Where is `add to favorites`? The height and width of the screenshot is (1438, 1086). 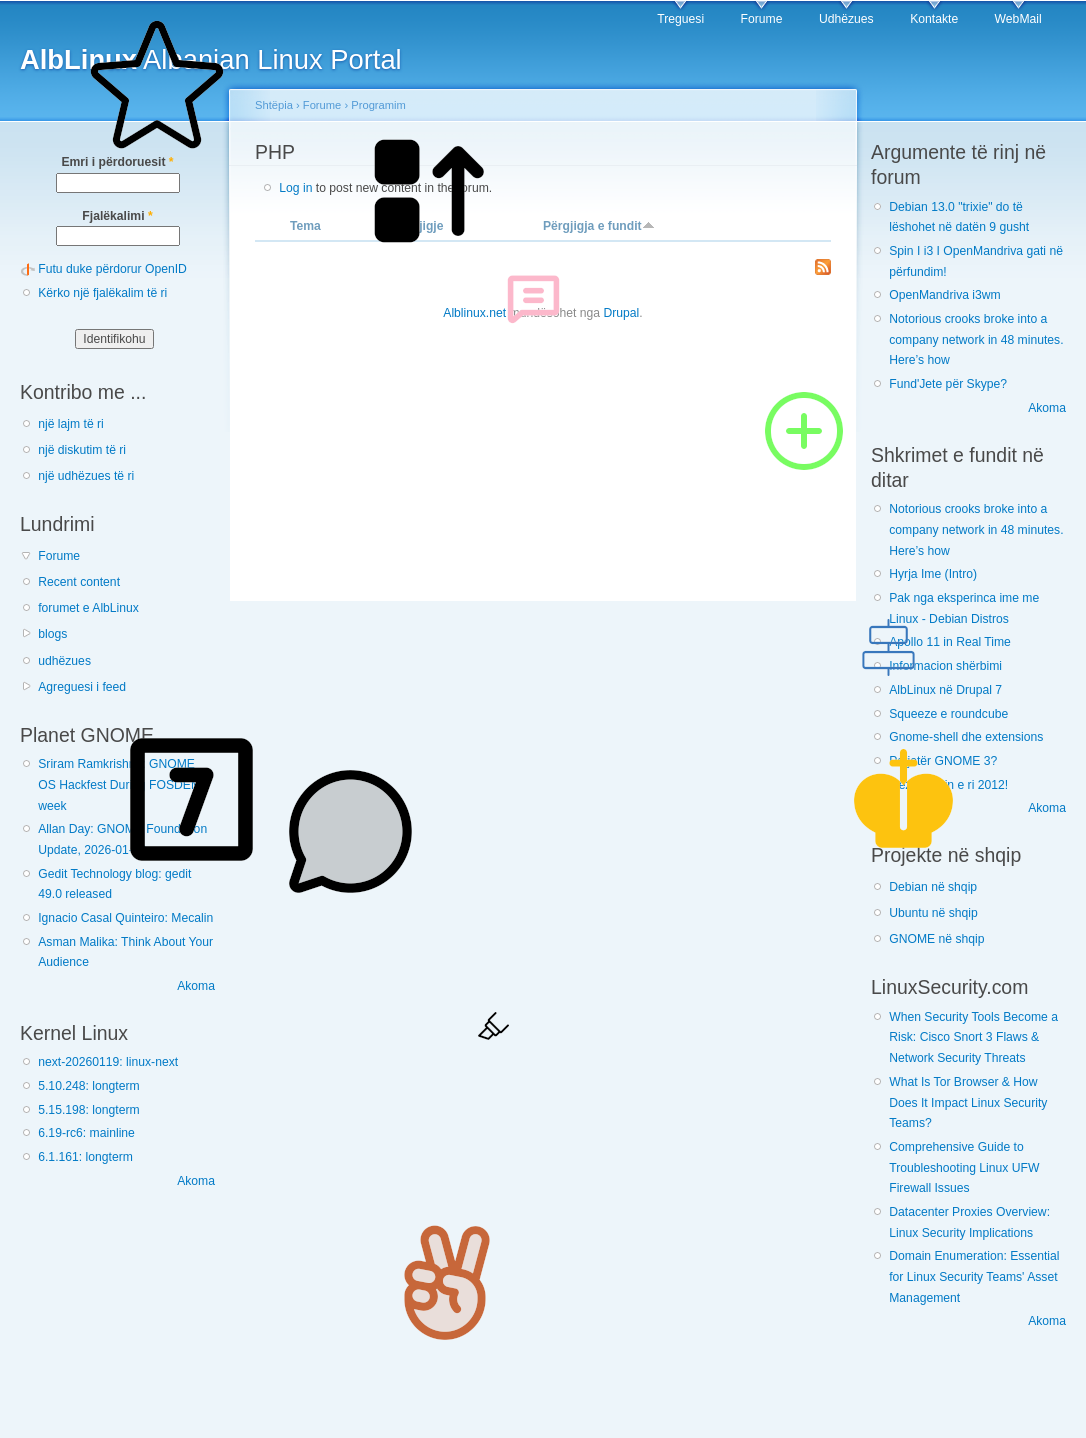 add to favorites is located at coordinates (157, 87).